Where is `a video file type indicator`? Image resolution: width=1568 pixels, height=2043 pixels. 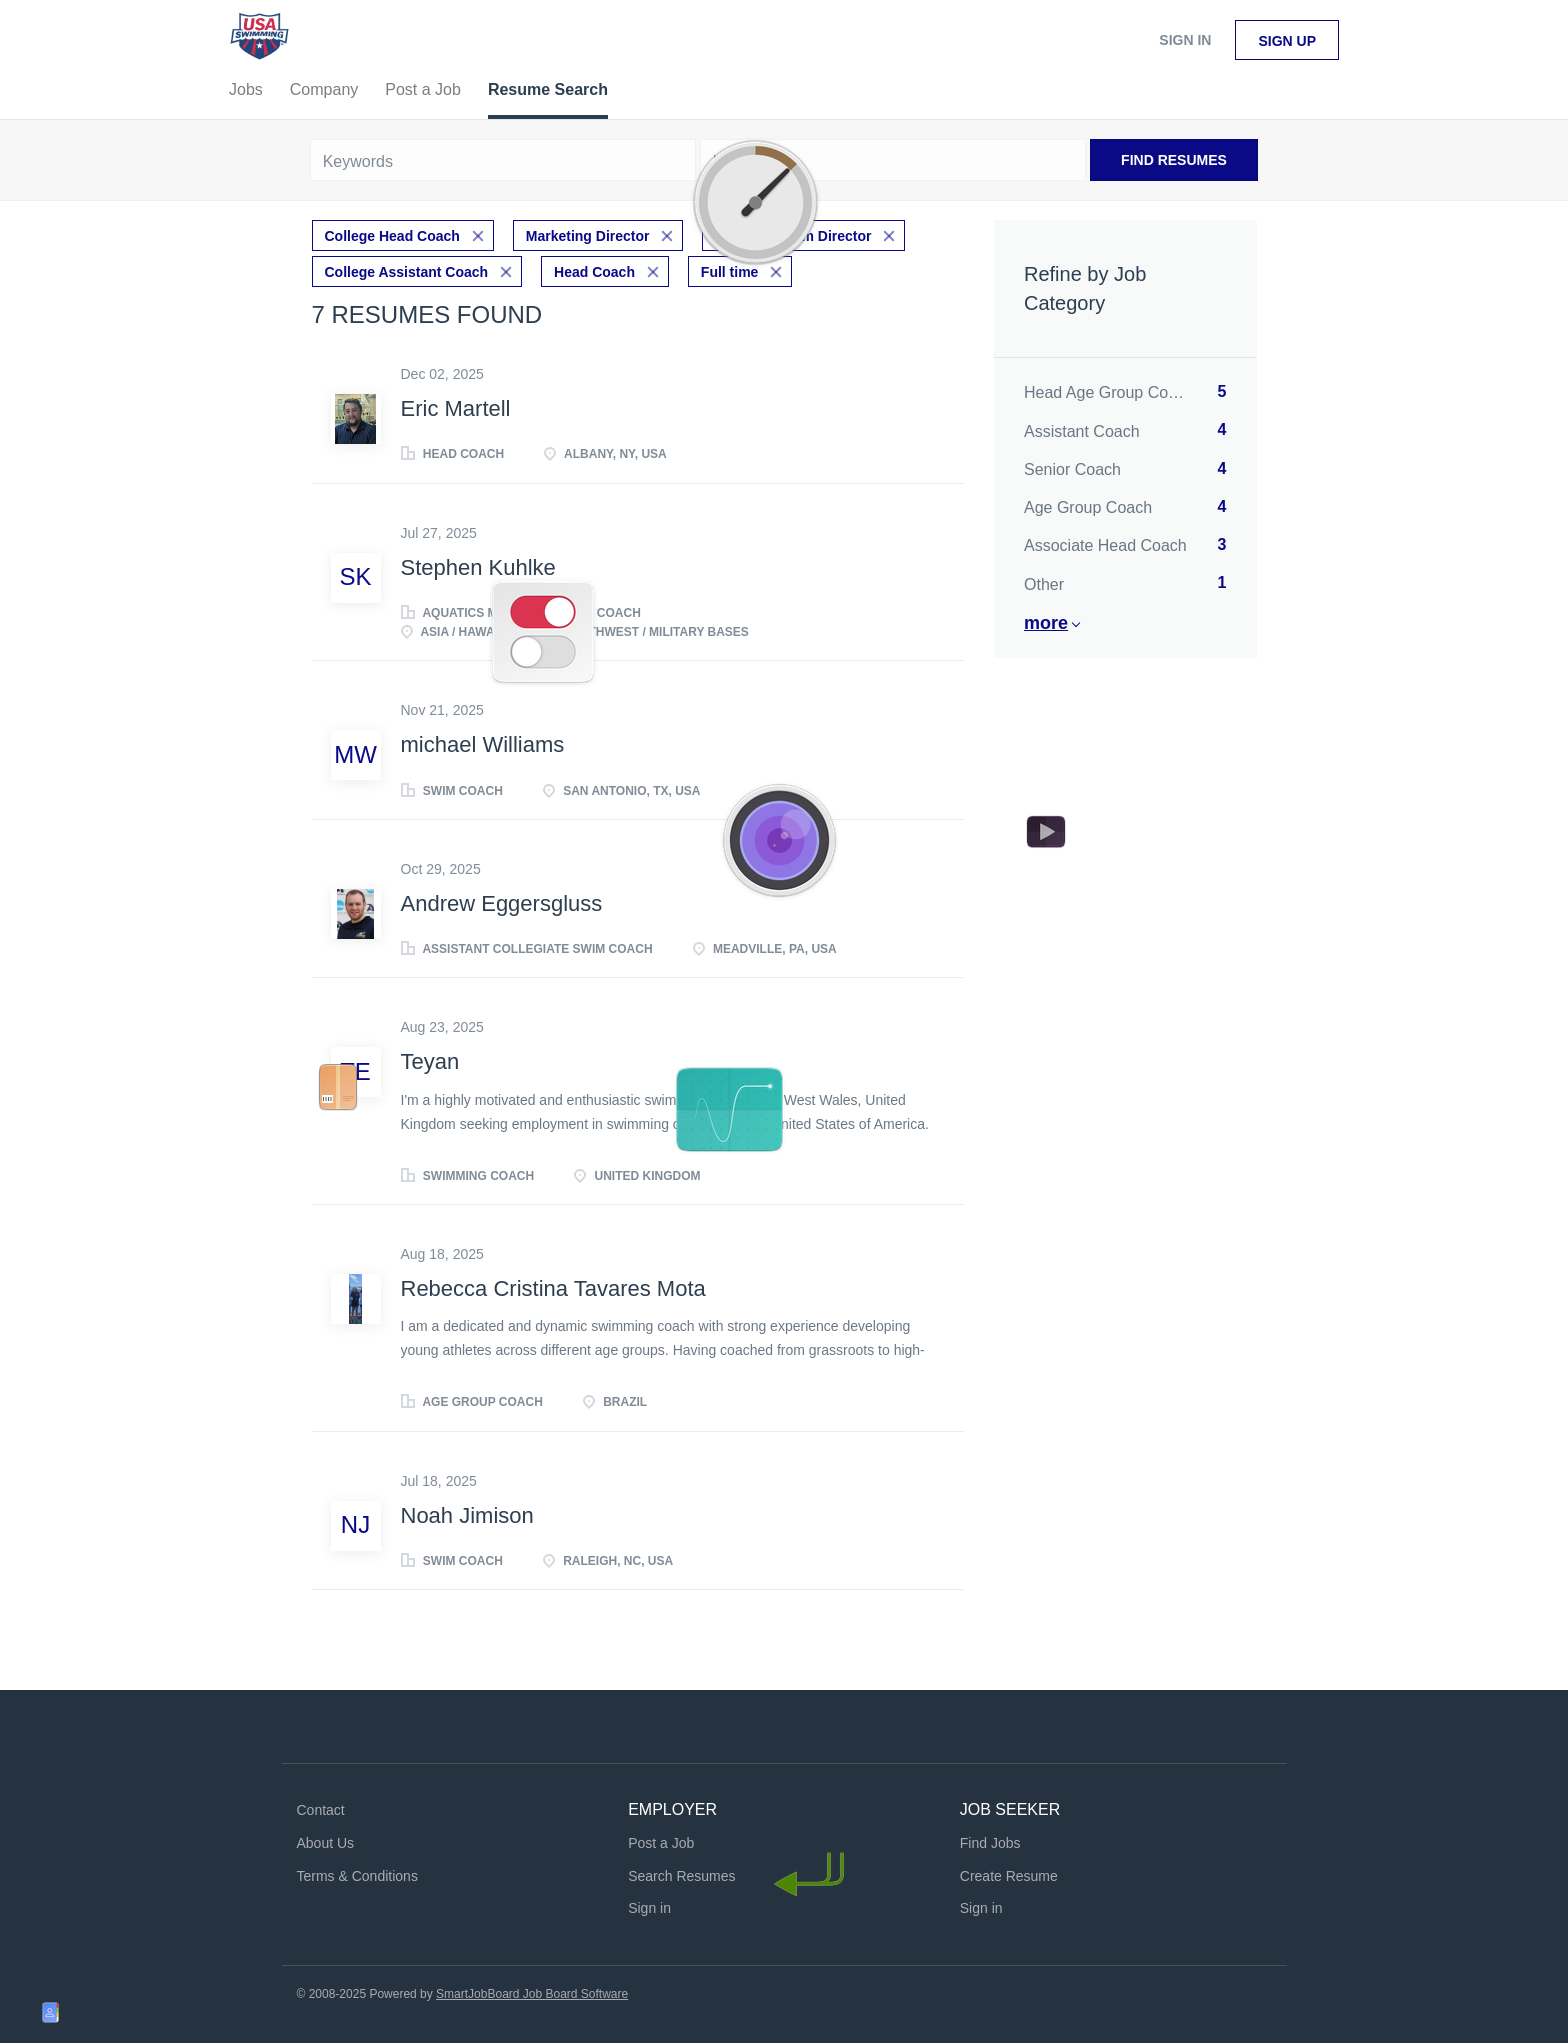
a video file type indicator is located at coordinates (1046, 830).